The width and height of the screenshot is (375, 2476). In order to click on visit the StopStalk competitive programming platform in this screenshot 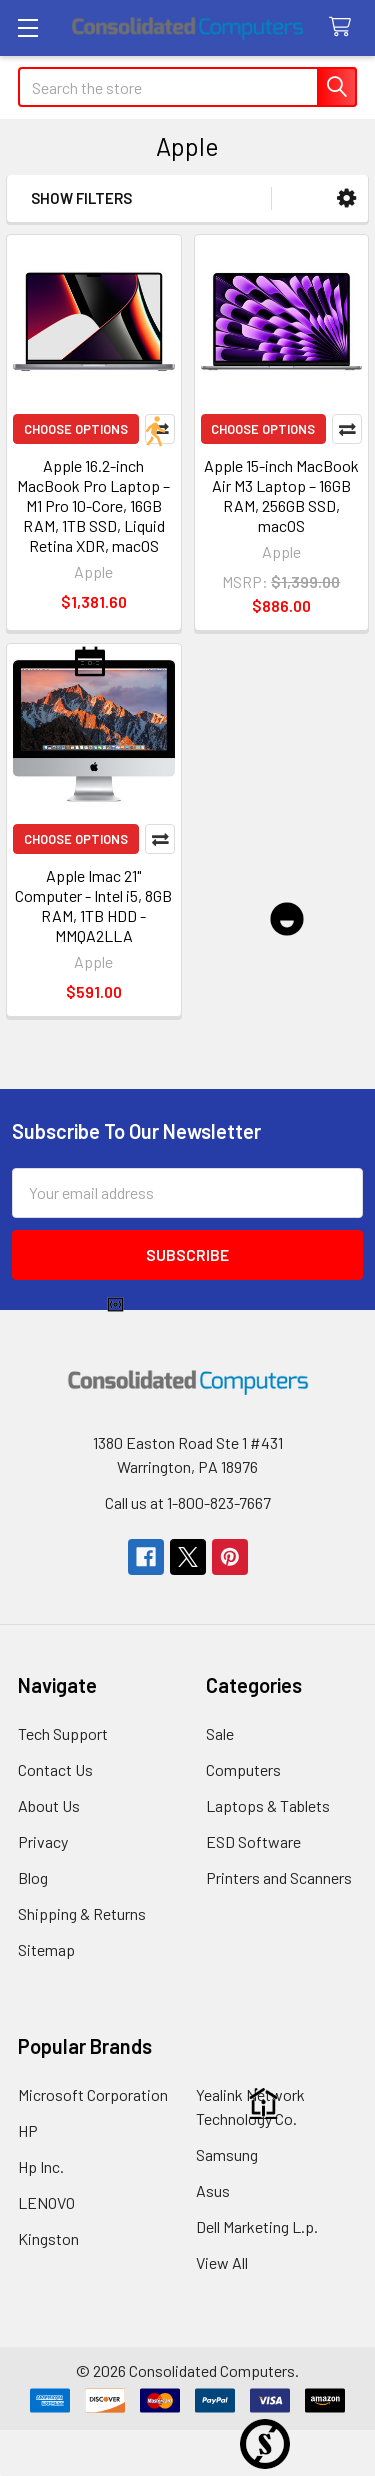, I will do `click(265, 2444)`.